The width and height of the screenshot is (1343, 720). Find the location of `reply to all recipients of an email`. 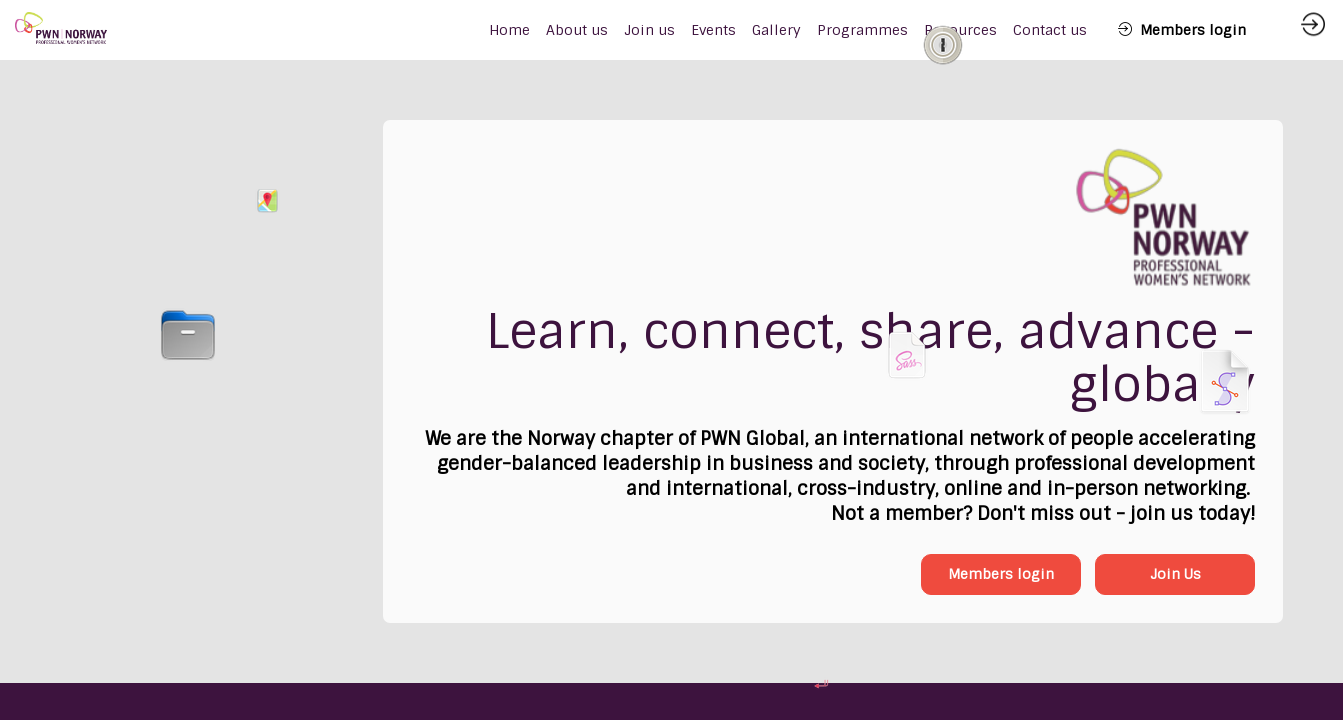

reply to all recipients of an email is located at coordinates (821, 684).